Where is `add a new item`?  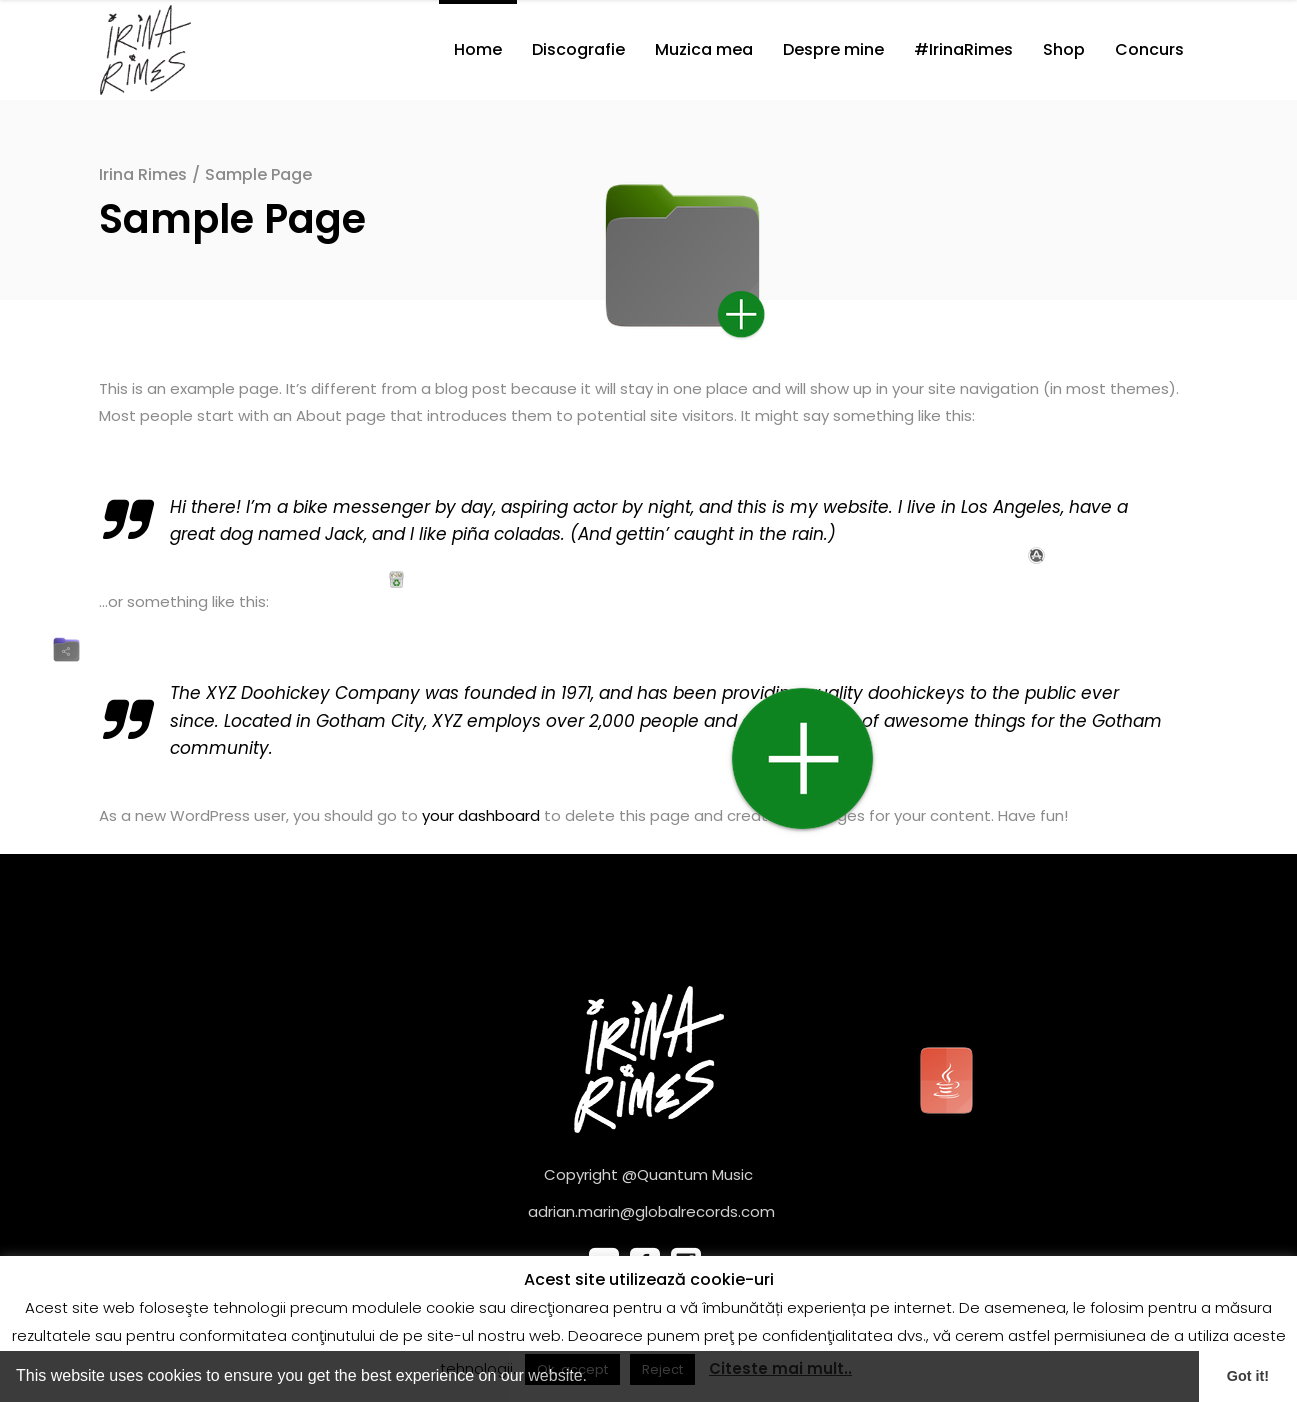
add a new item is located at coordinates (802, 758).